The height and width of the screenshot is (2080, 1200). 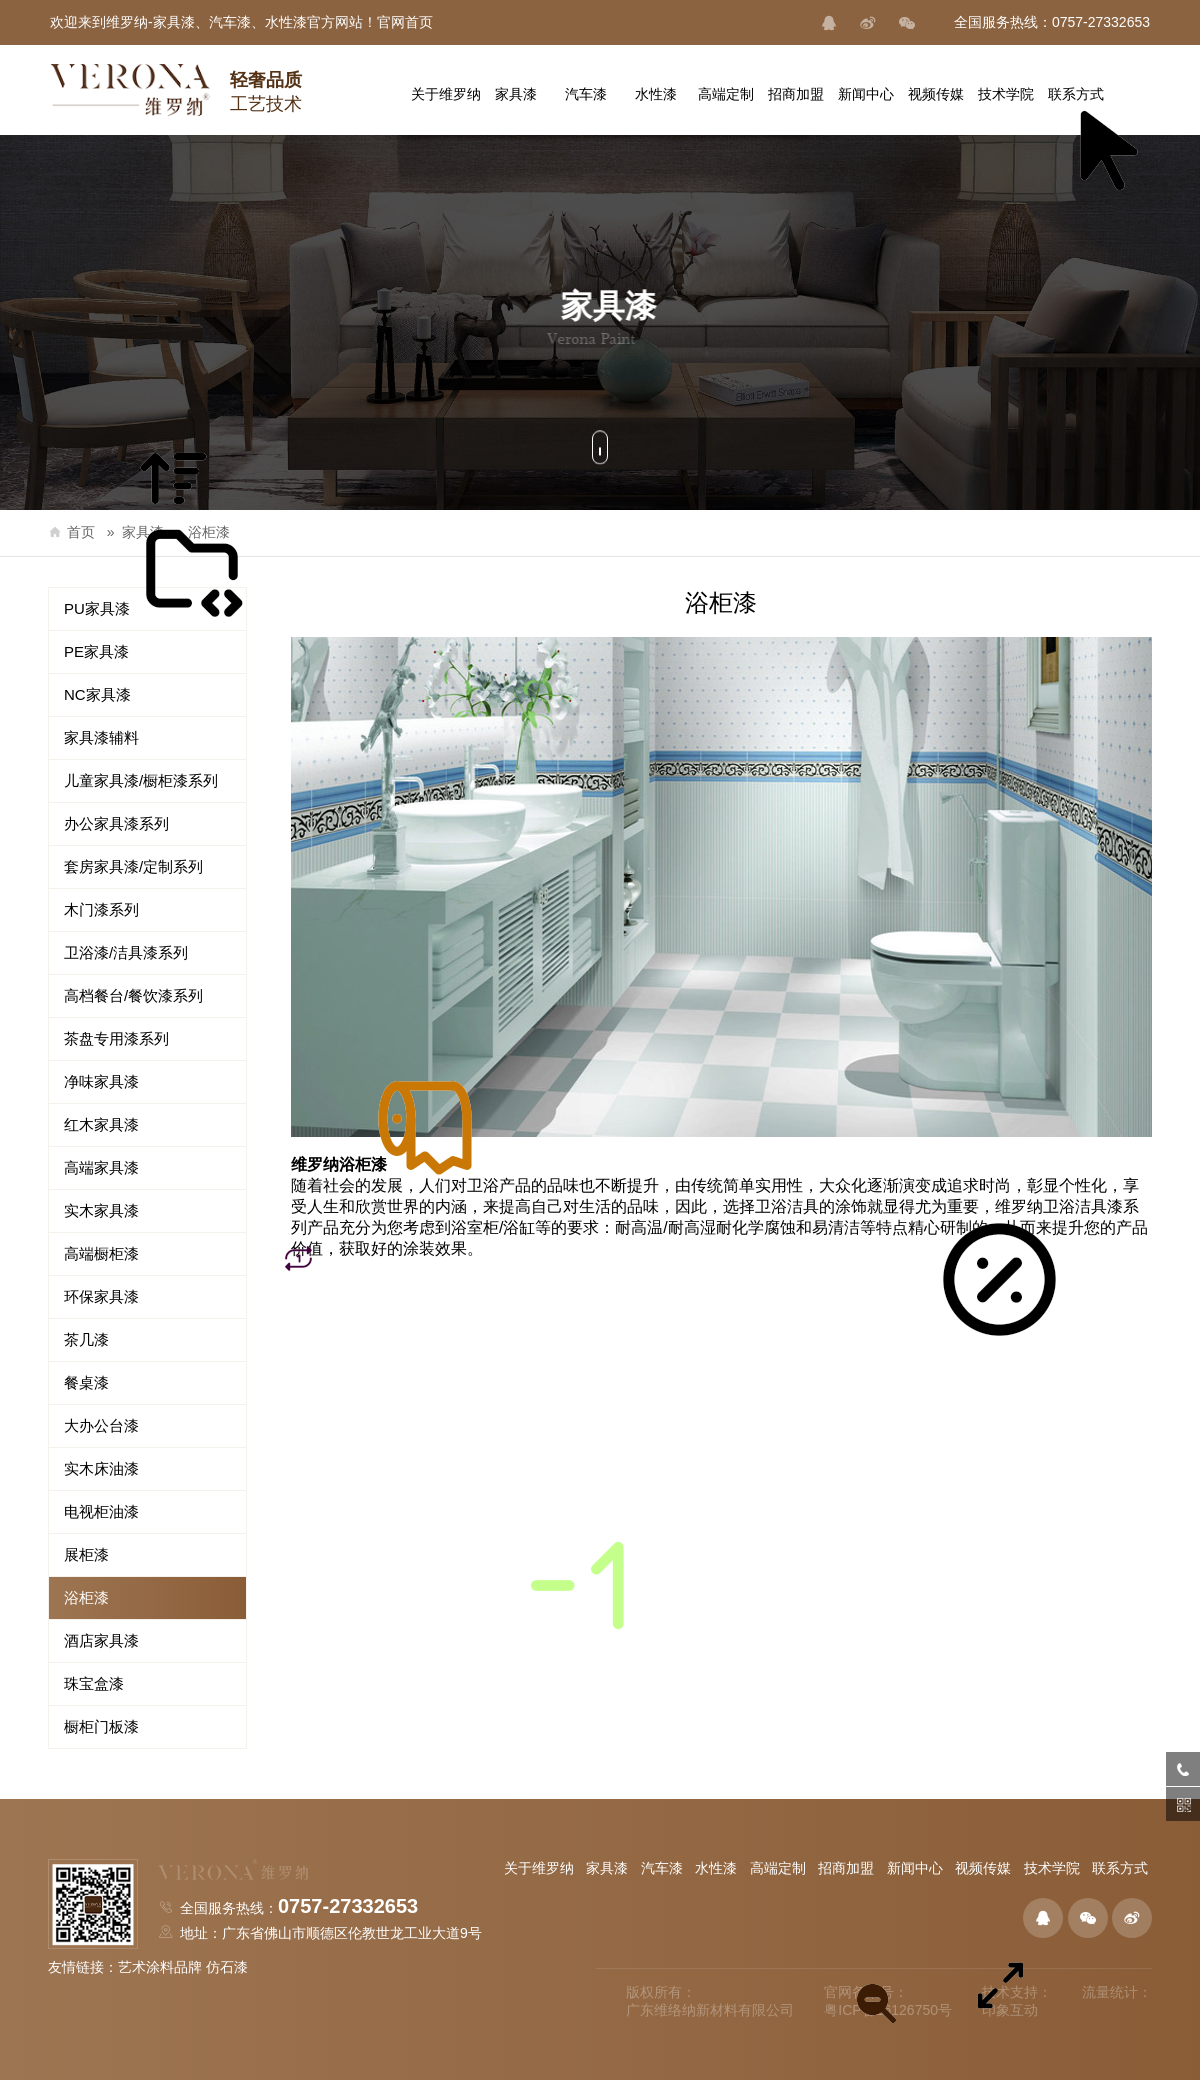 What do you see at coordinates (192, 571) in the screenshot?
I see `open code projects folder` at bounding box center [192, 571].